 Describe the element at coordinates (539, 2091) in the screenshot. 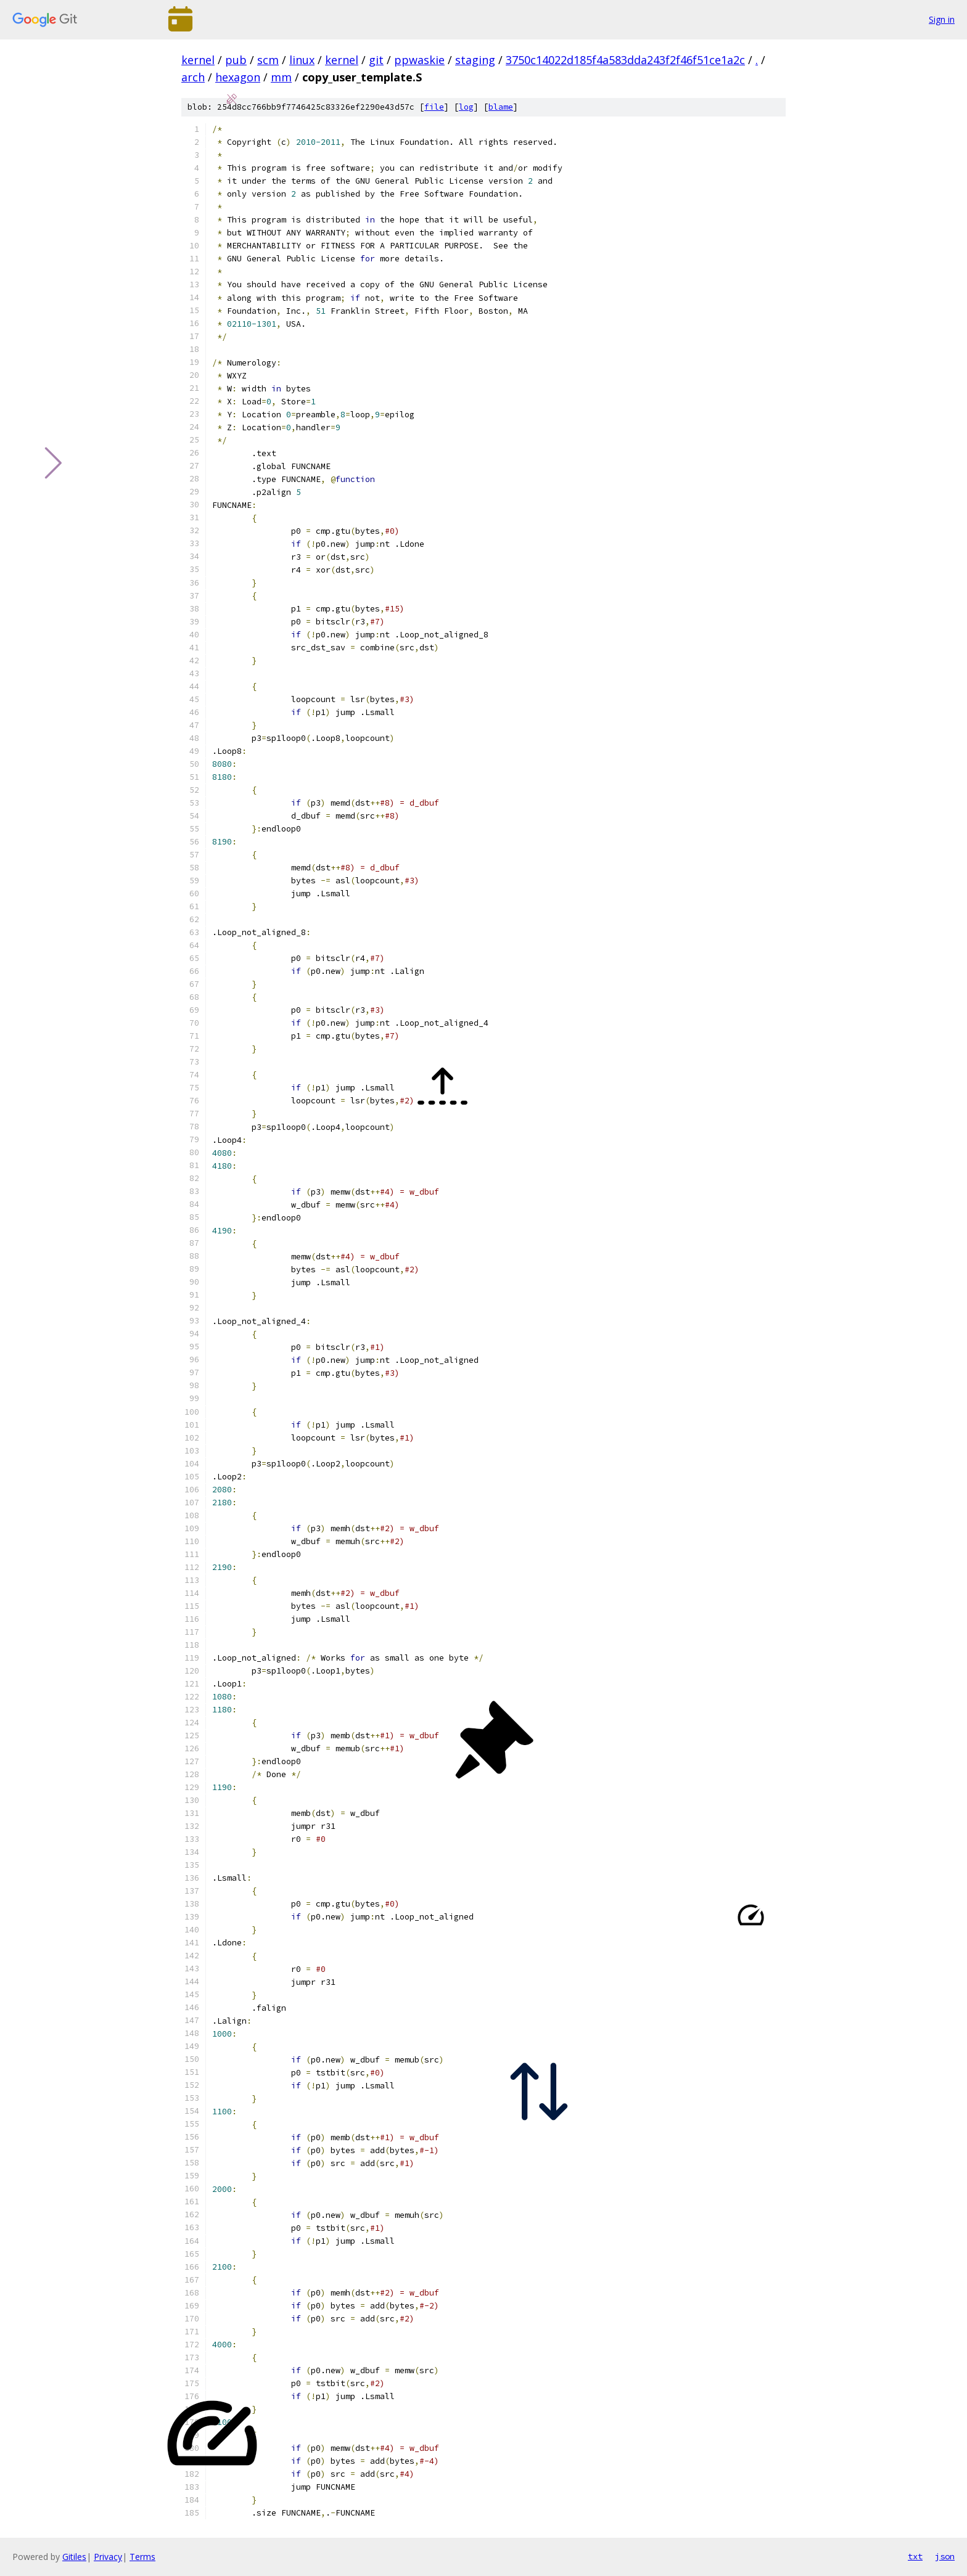

I see `sort items in ascending or descending order` at that location.